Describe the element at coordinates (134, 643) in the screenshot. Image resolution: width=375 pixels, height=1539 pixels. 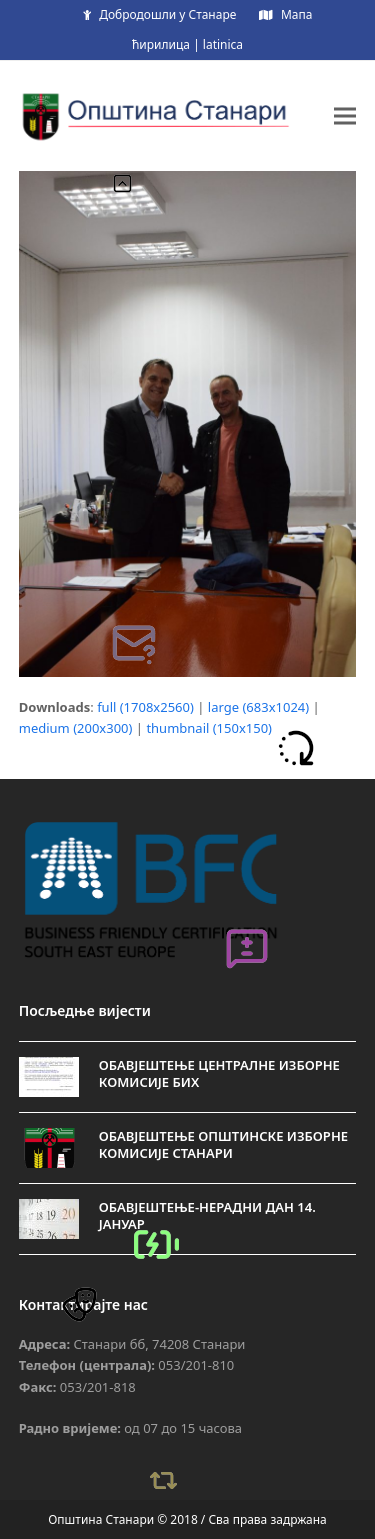
I see `access email help or support` at that location.